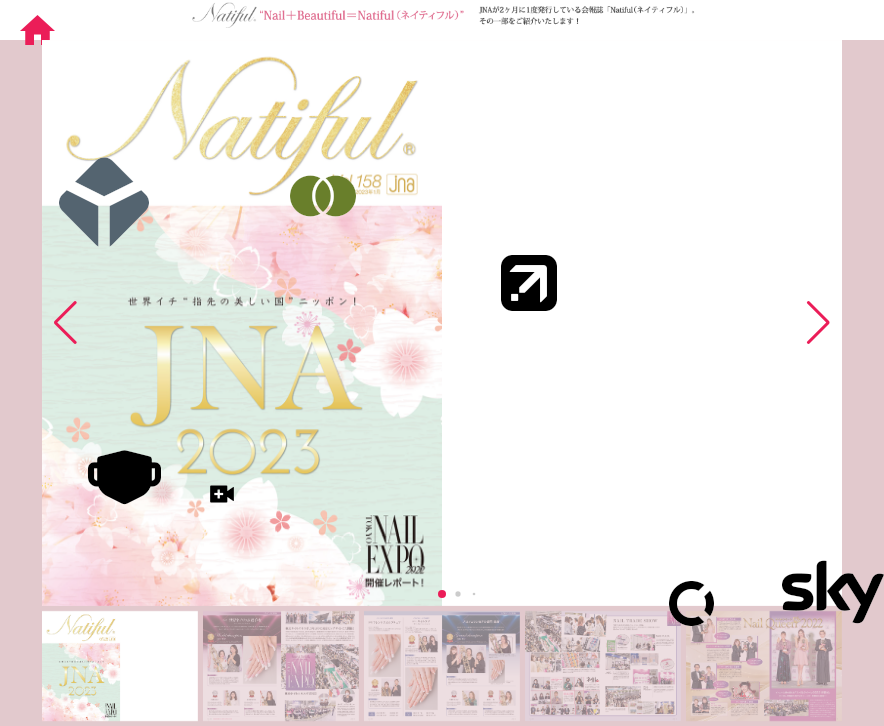  I want to click on visit open collective profile or page, so click(691, 603).